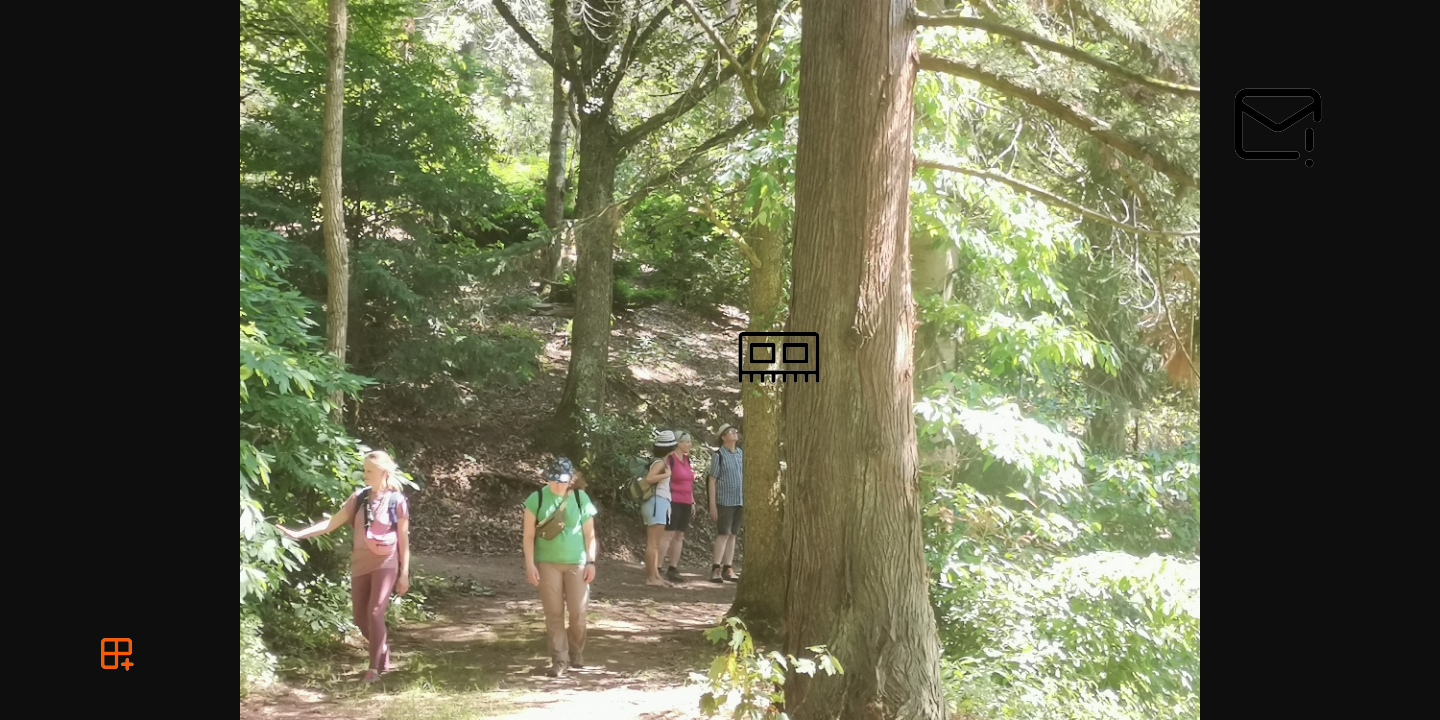 The height and width of the screenshot is (720, 1440). What do you see at coordinates (779, 356) in the screenshot?
I see `view device memory or RAM usage` at bounding box center [779, 356].